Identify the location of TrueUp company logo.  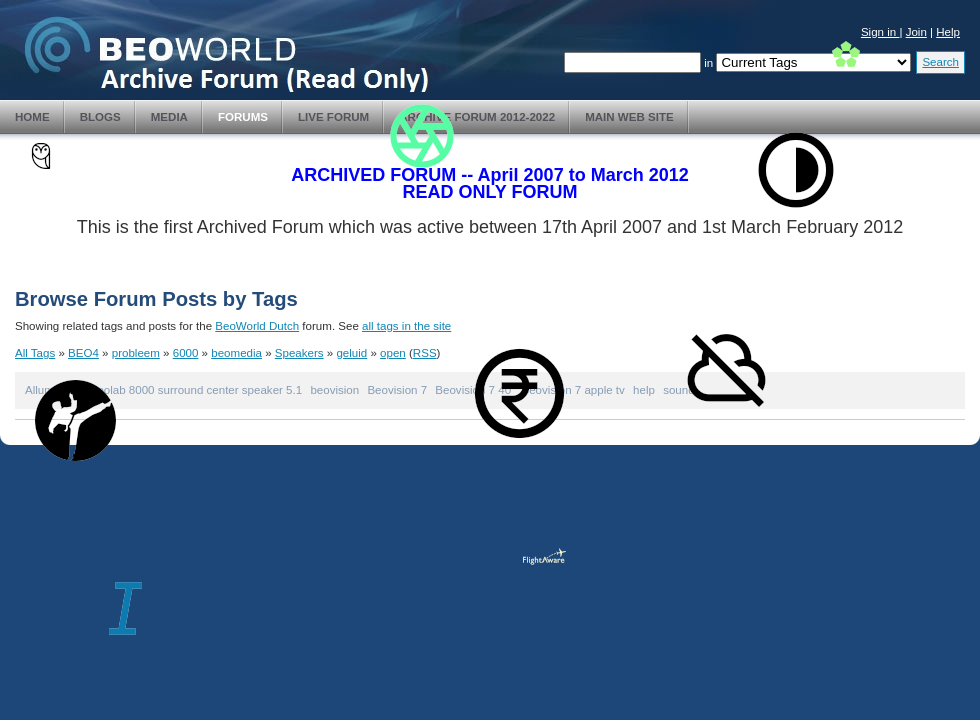
(41, 156).